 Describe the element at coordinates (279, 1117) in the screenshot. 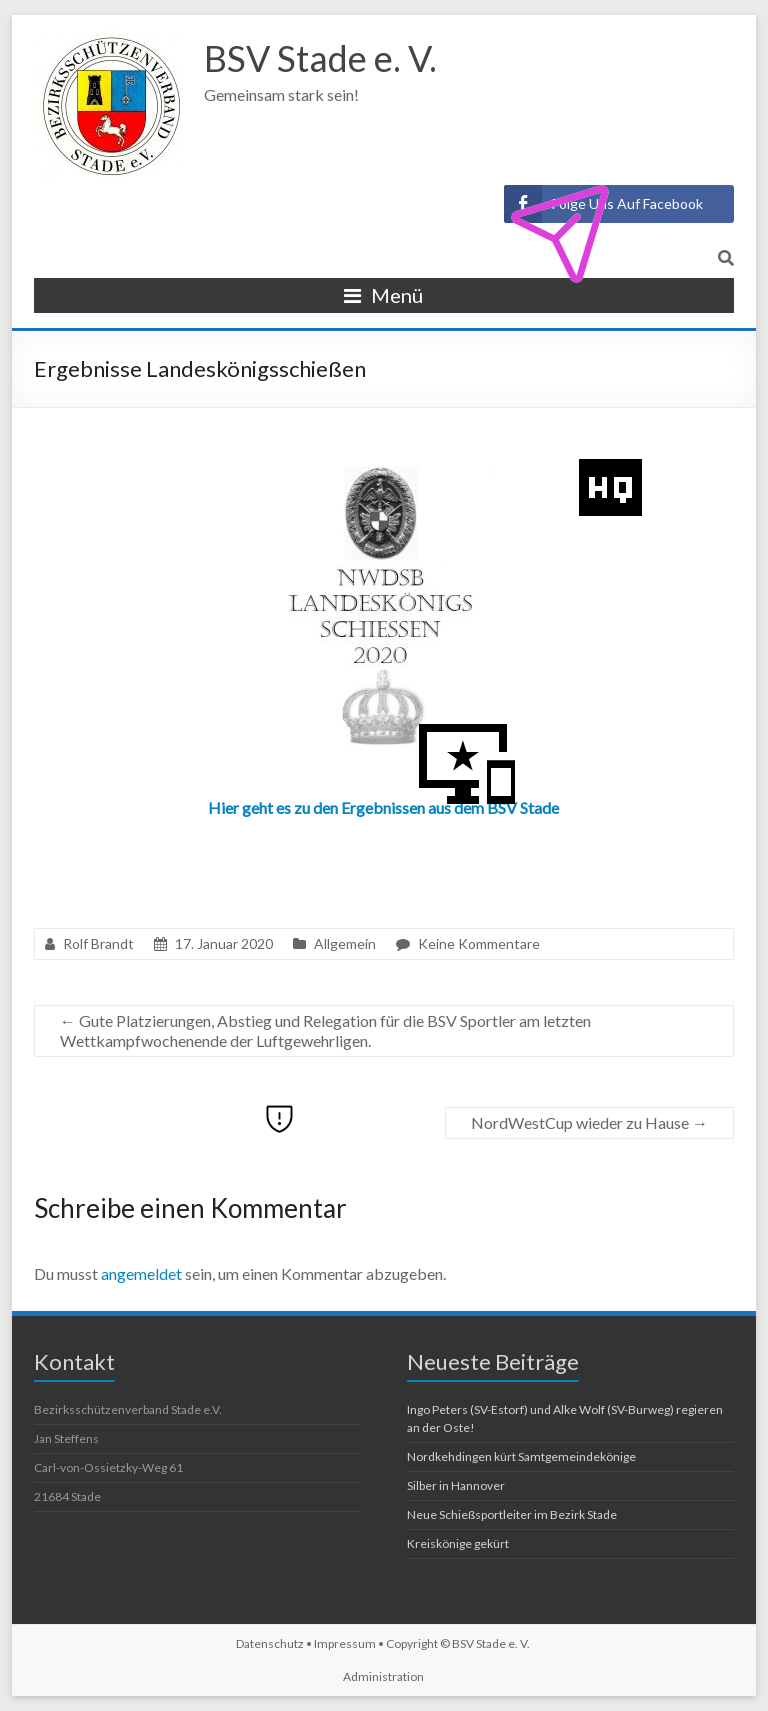

I see `security warning or potential threat detected` at that location.